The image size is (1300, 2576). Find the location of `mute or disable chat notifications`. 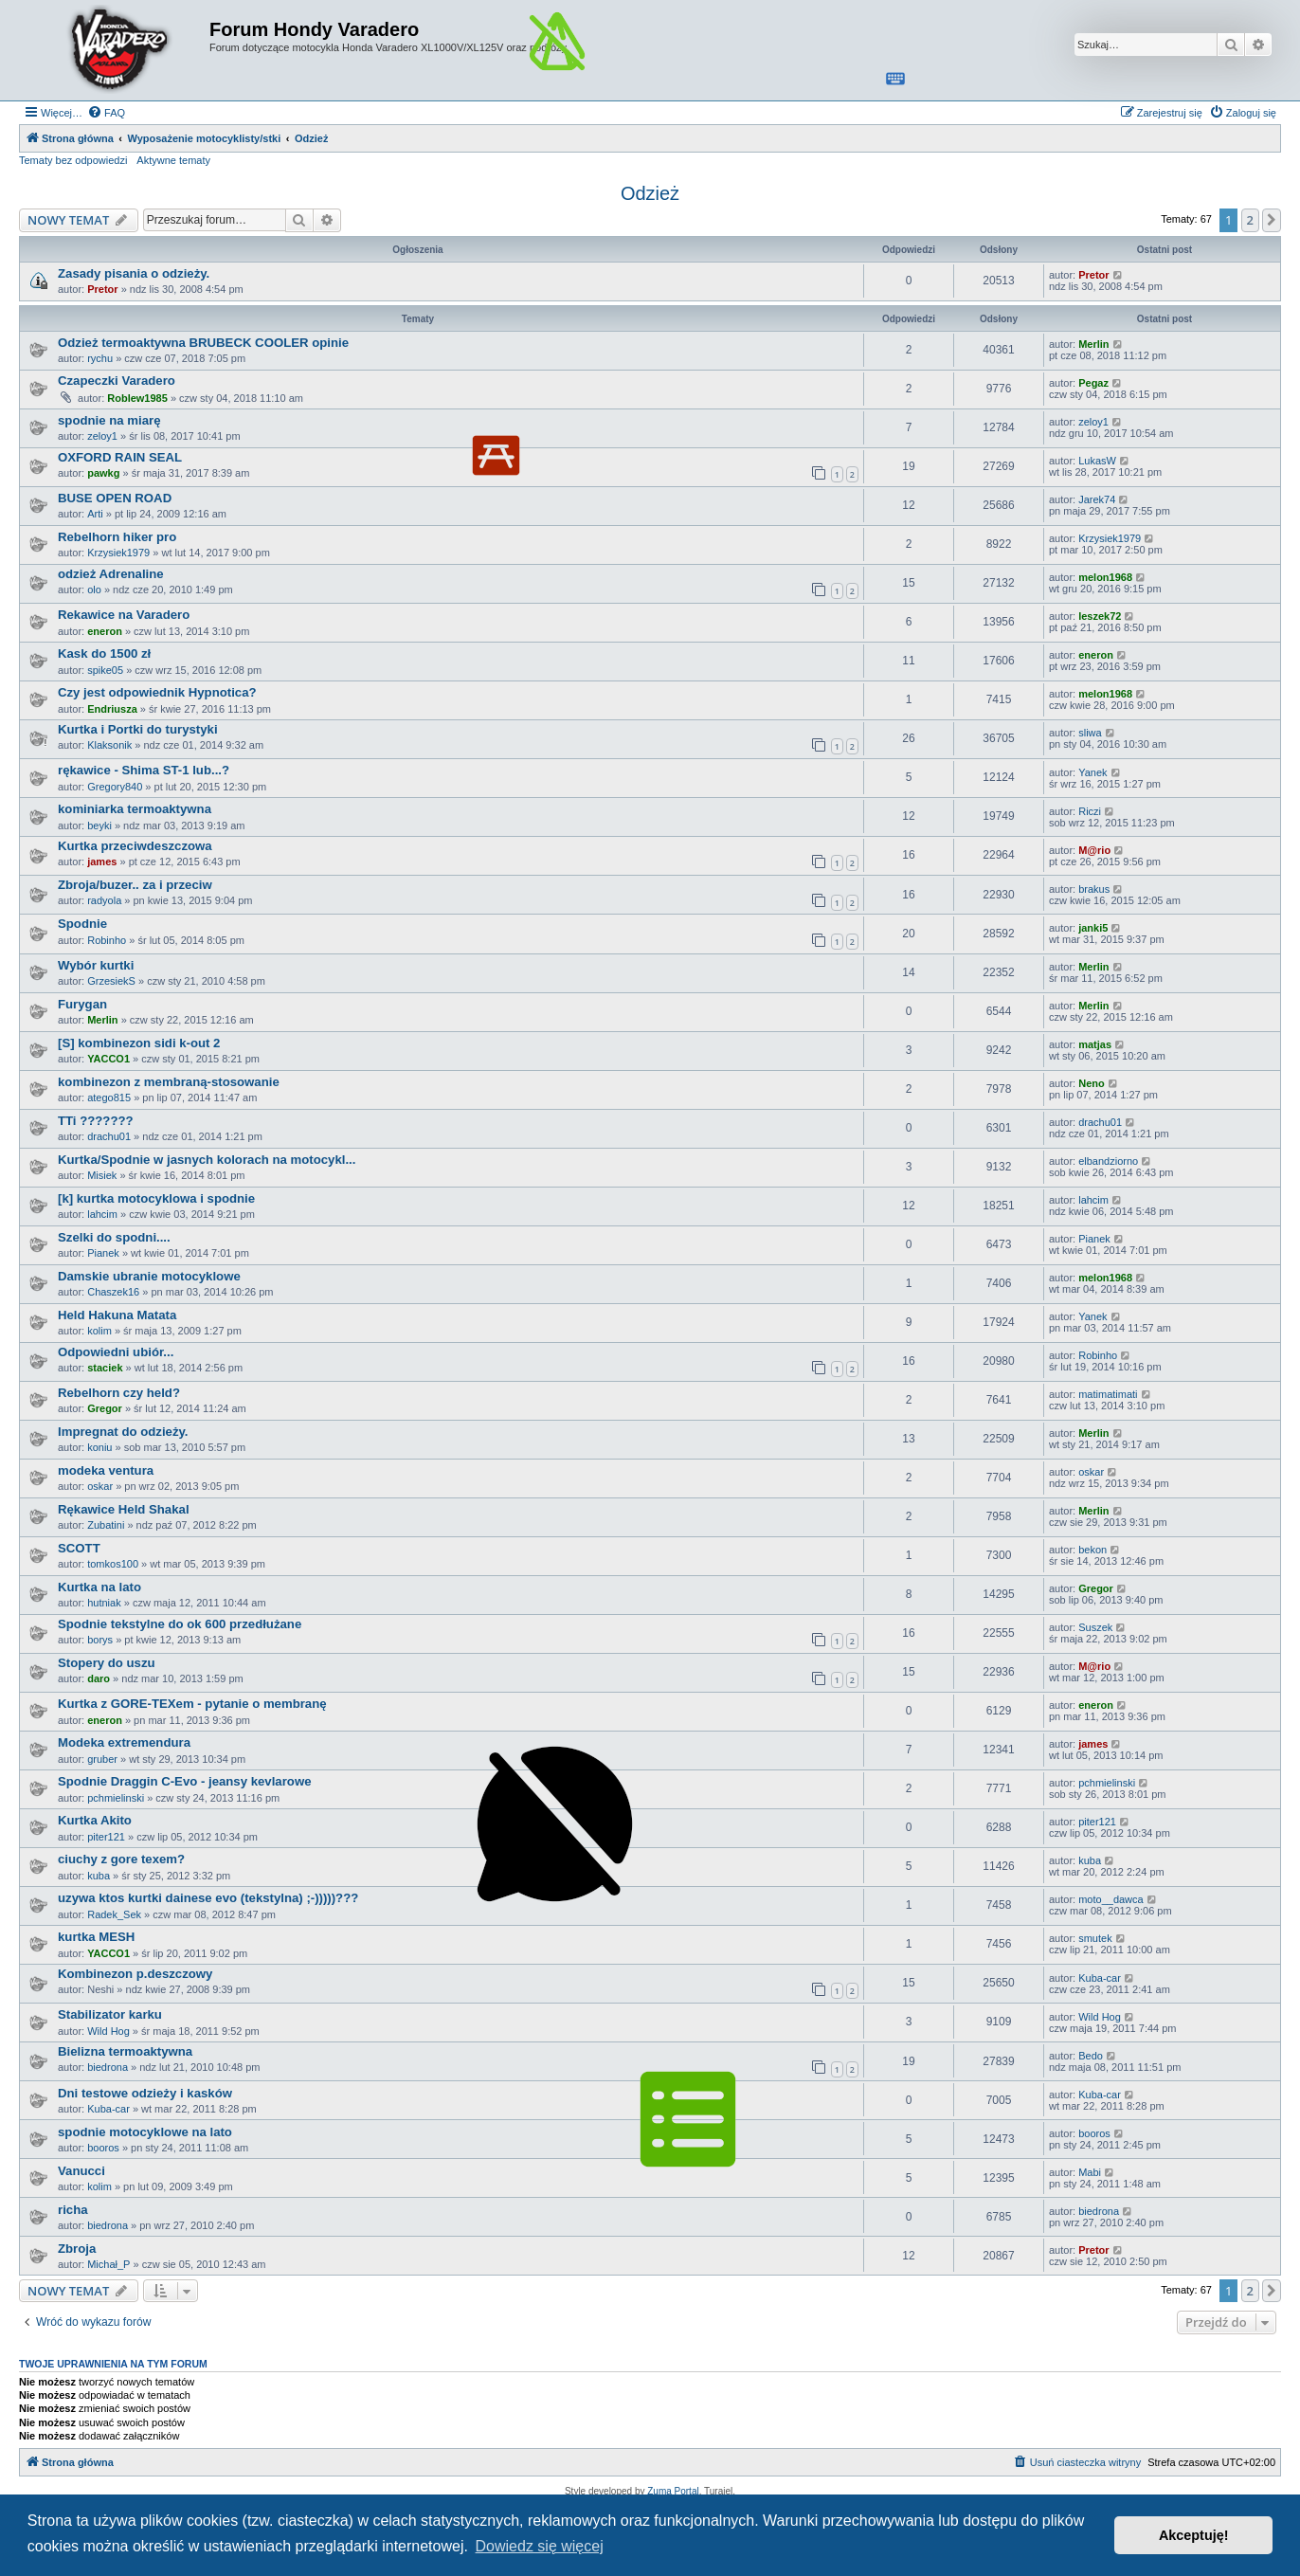

mute or disable chat notifications is located at coordinates (554, 1823).